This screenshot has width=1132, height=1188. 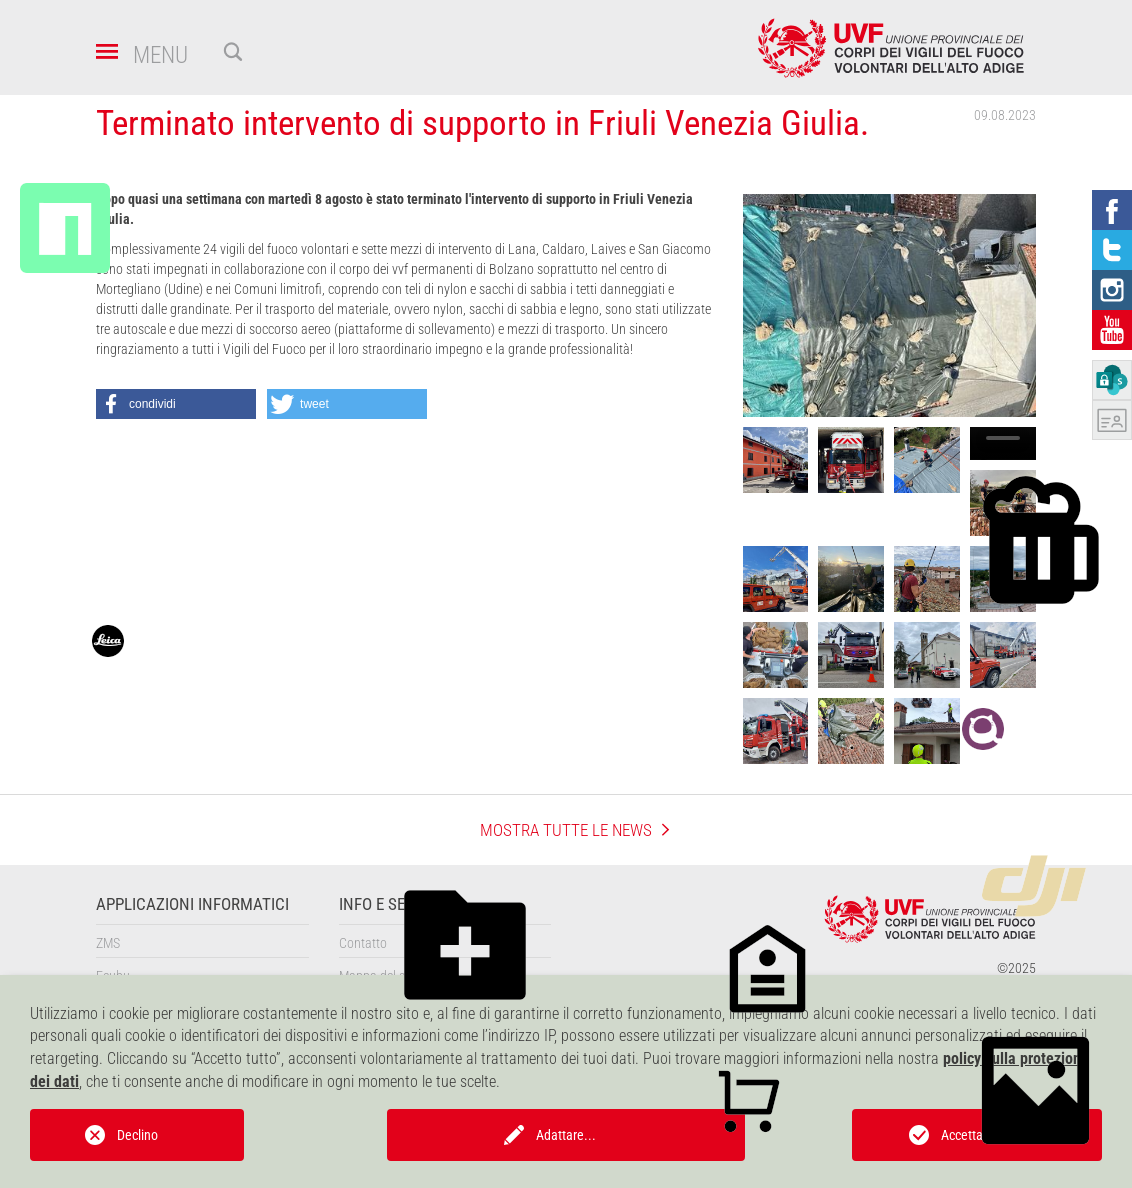 What do you see at coordinates (767, 970) in the screenshot?
I see `view product pricing or tag details` at bounding box center [767, 970].